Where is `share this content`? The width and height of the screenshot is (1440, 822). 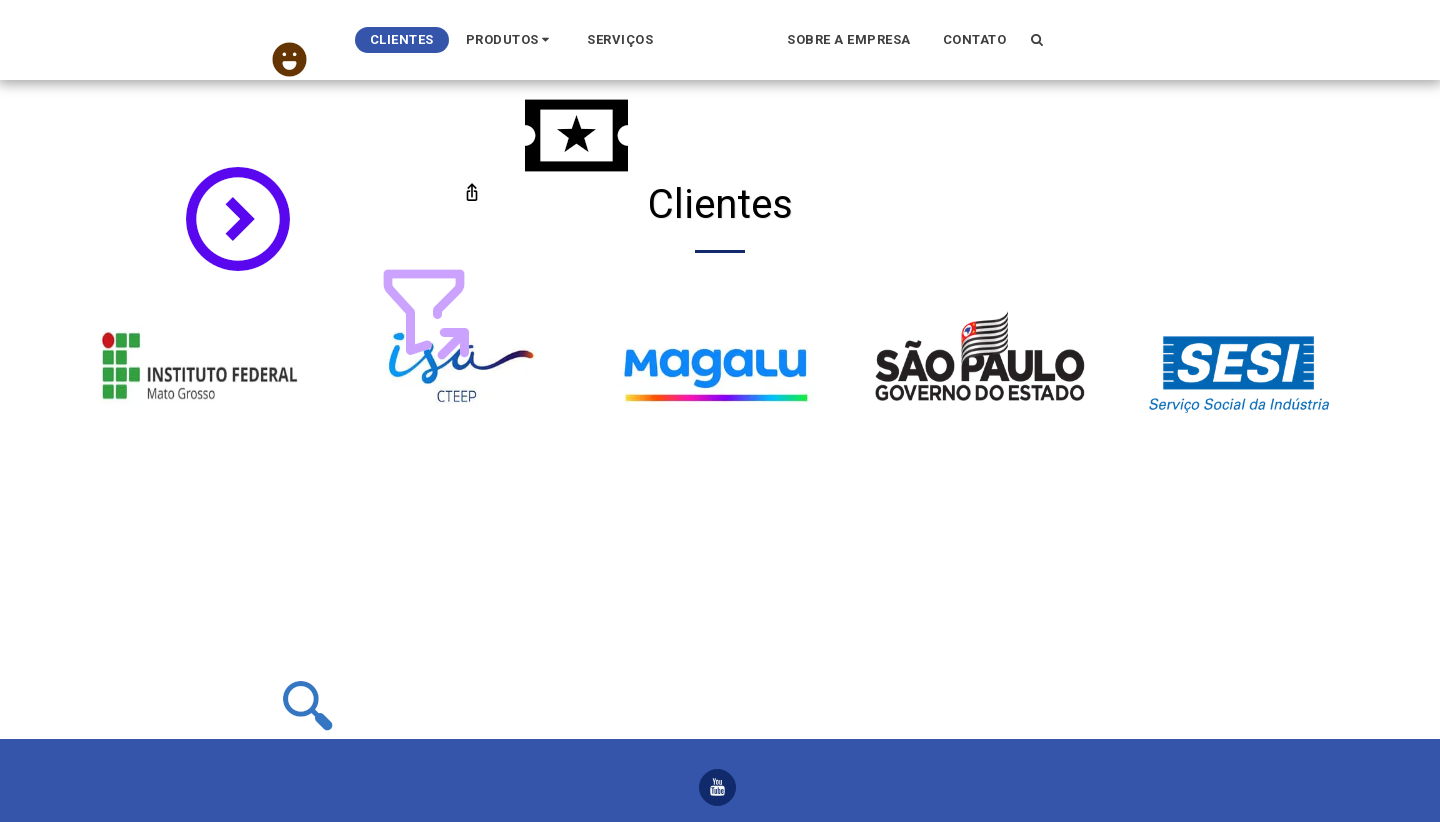 share this content is located at coordinates (472, 192).